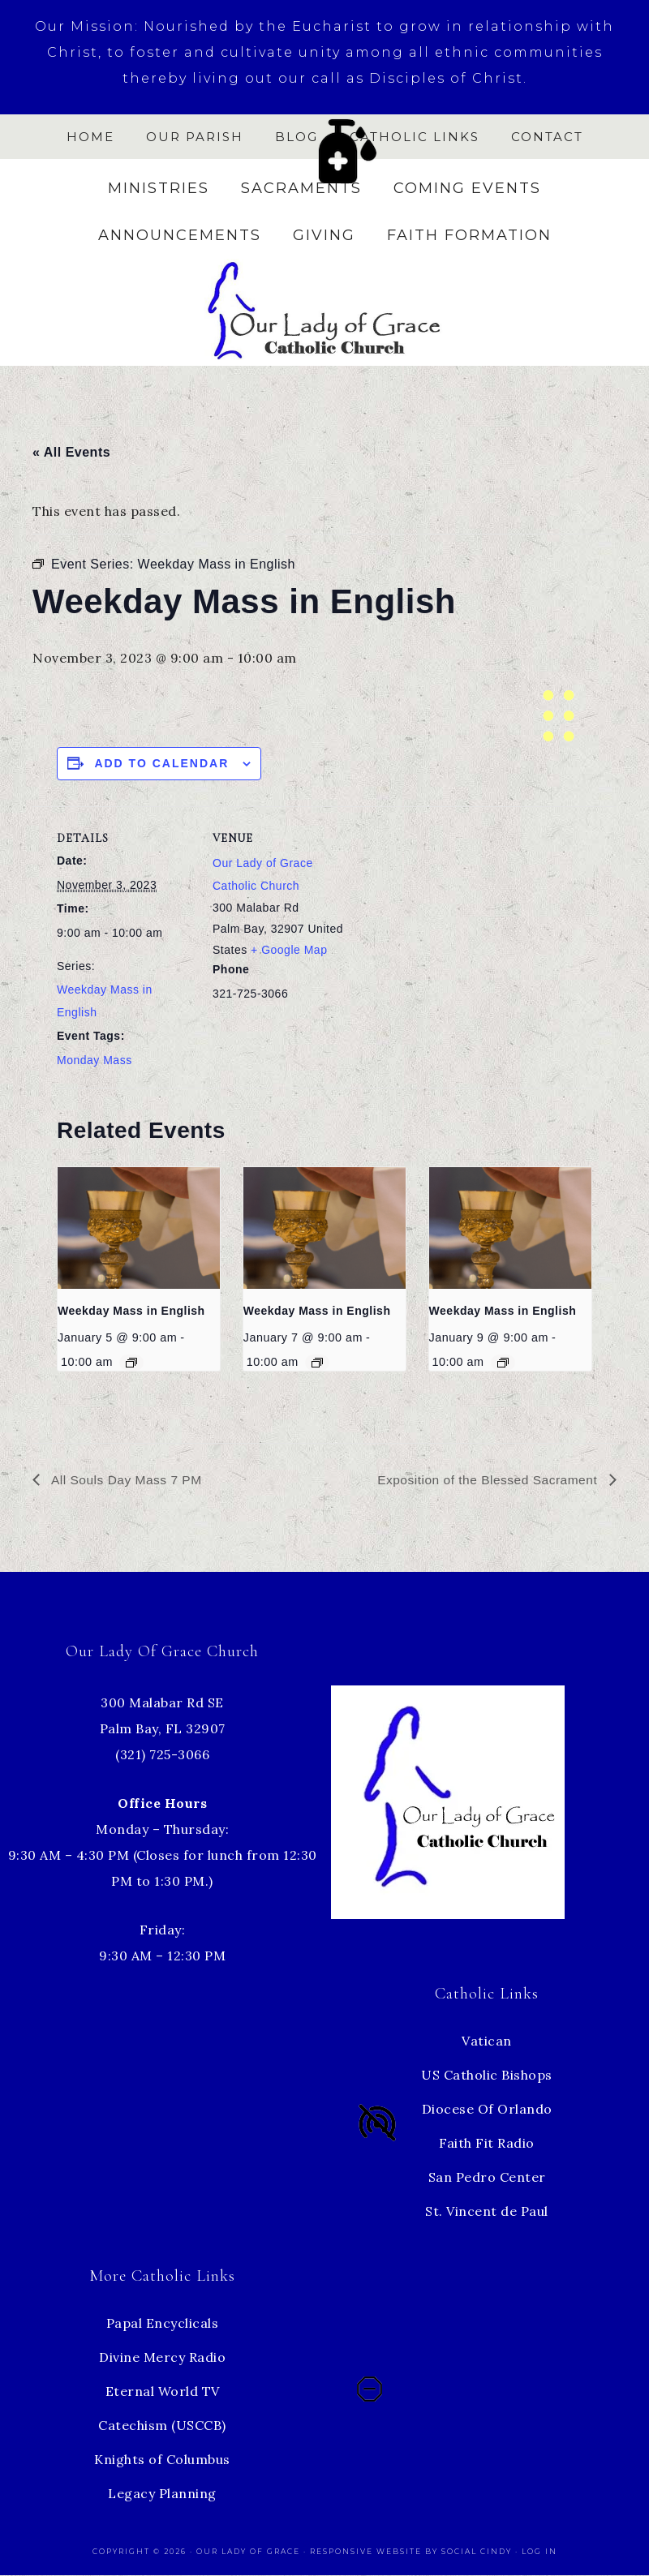 The height and width of the screenshot is (2576, 649). I want to click on indicates blocked or restricted content, so click(369, 2389).